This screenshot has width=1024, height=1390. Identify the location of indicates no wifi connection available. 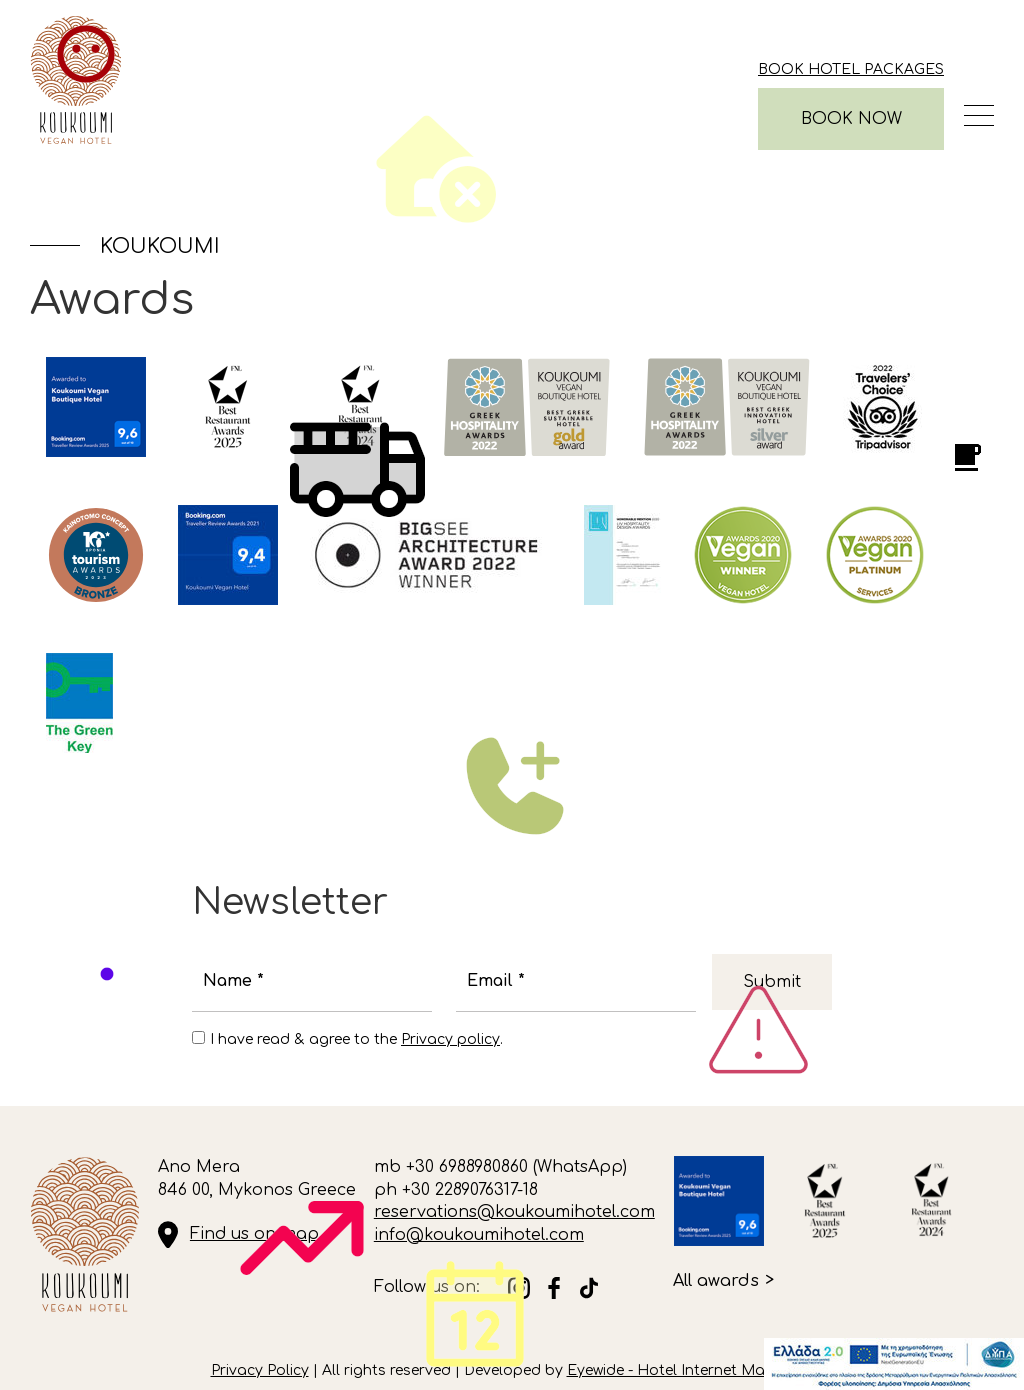
(107, 933).